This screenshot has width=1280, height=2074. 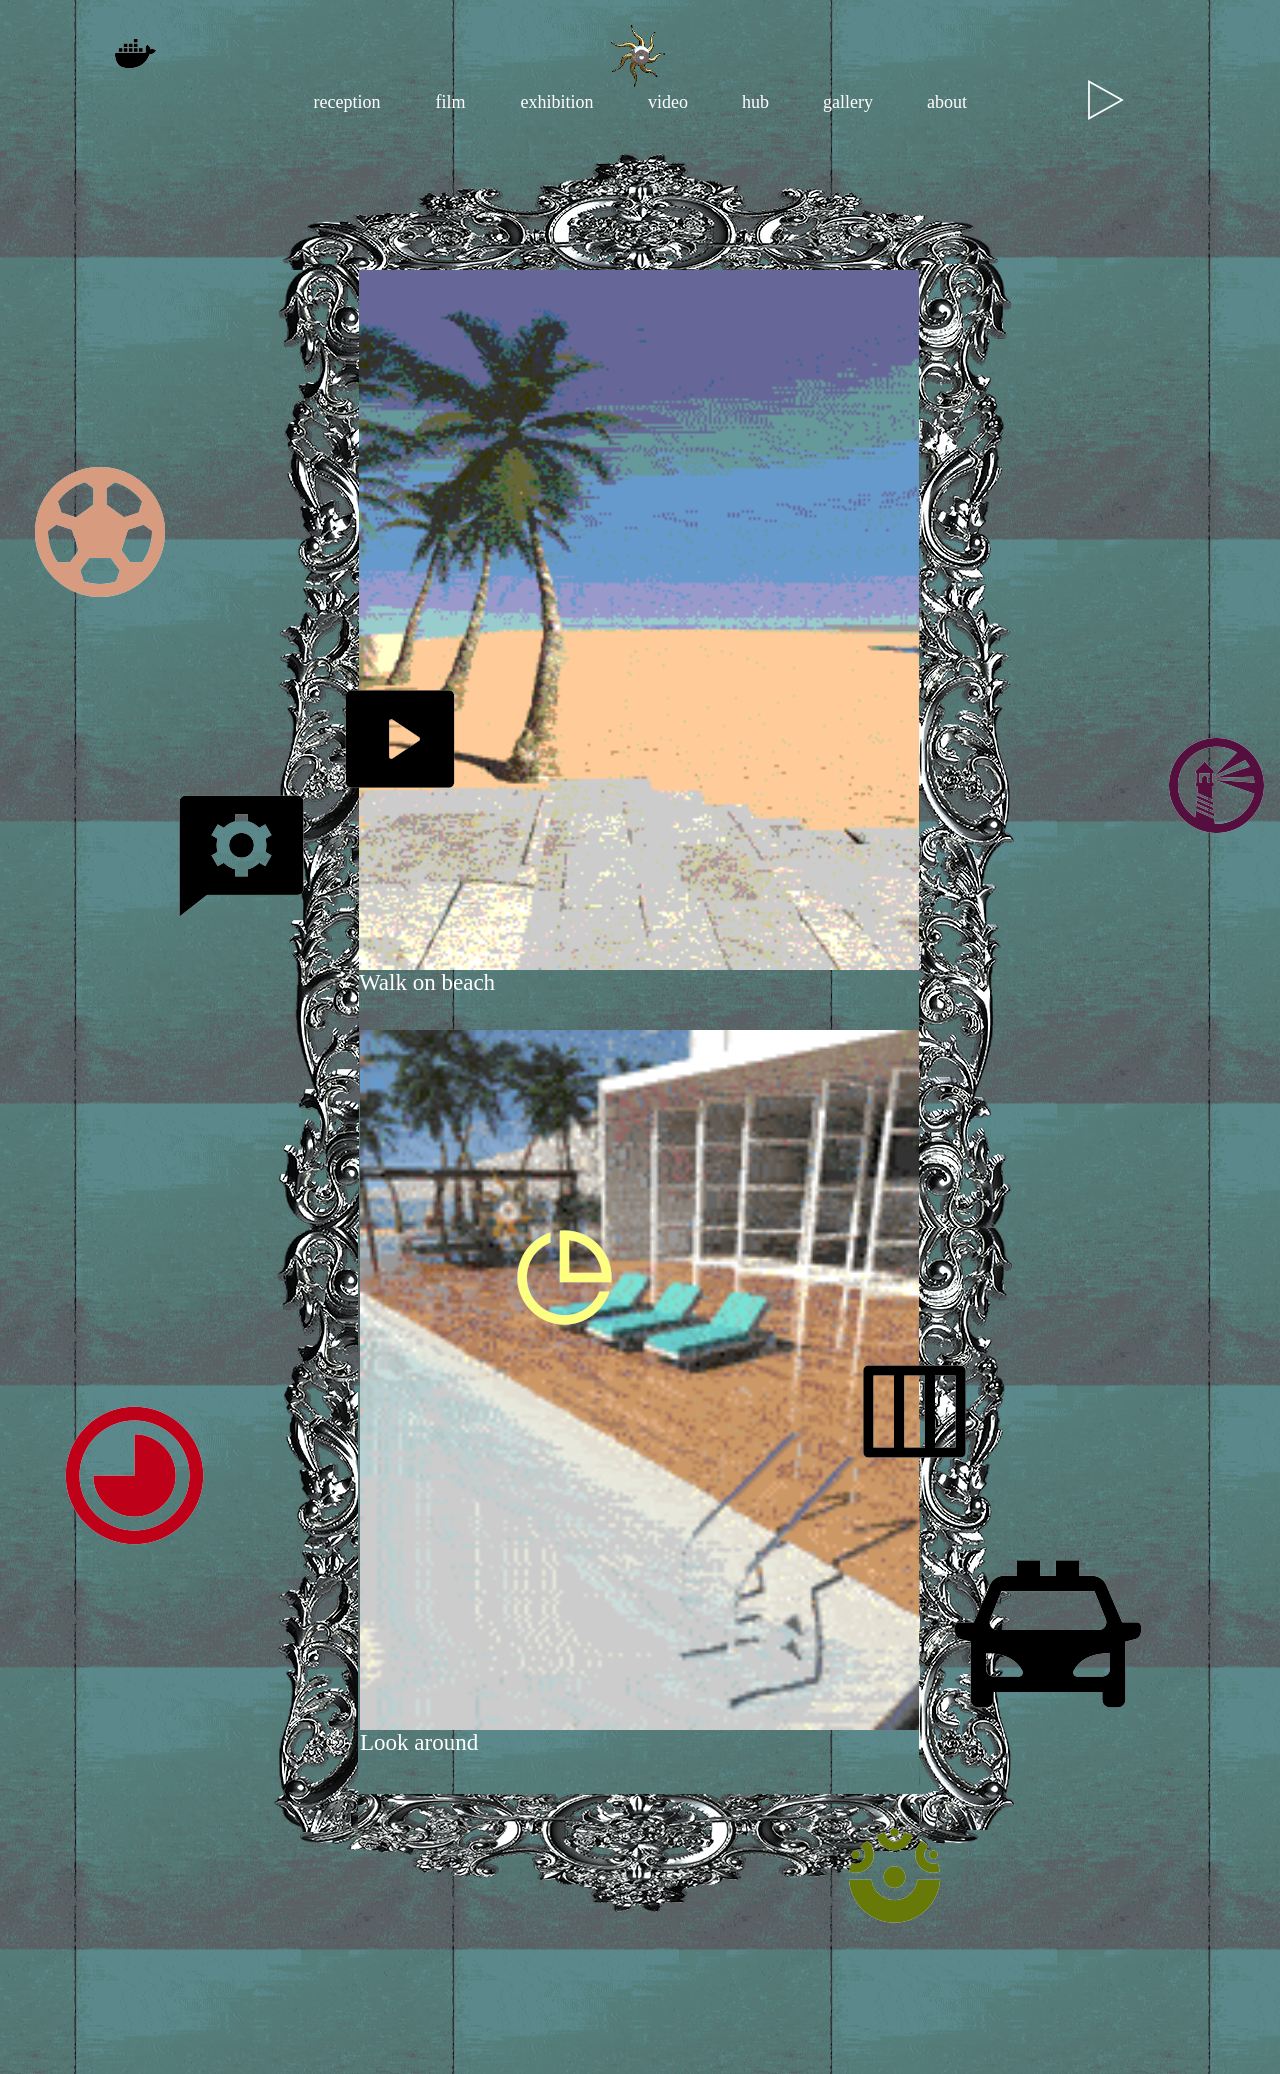 I want to click on open Docker container management, so click(x=135, y=53).